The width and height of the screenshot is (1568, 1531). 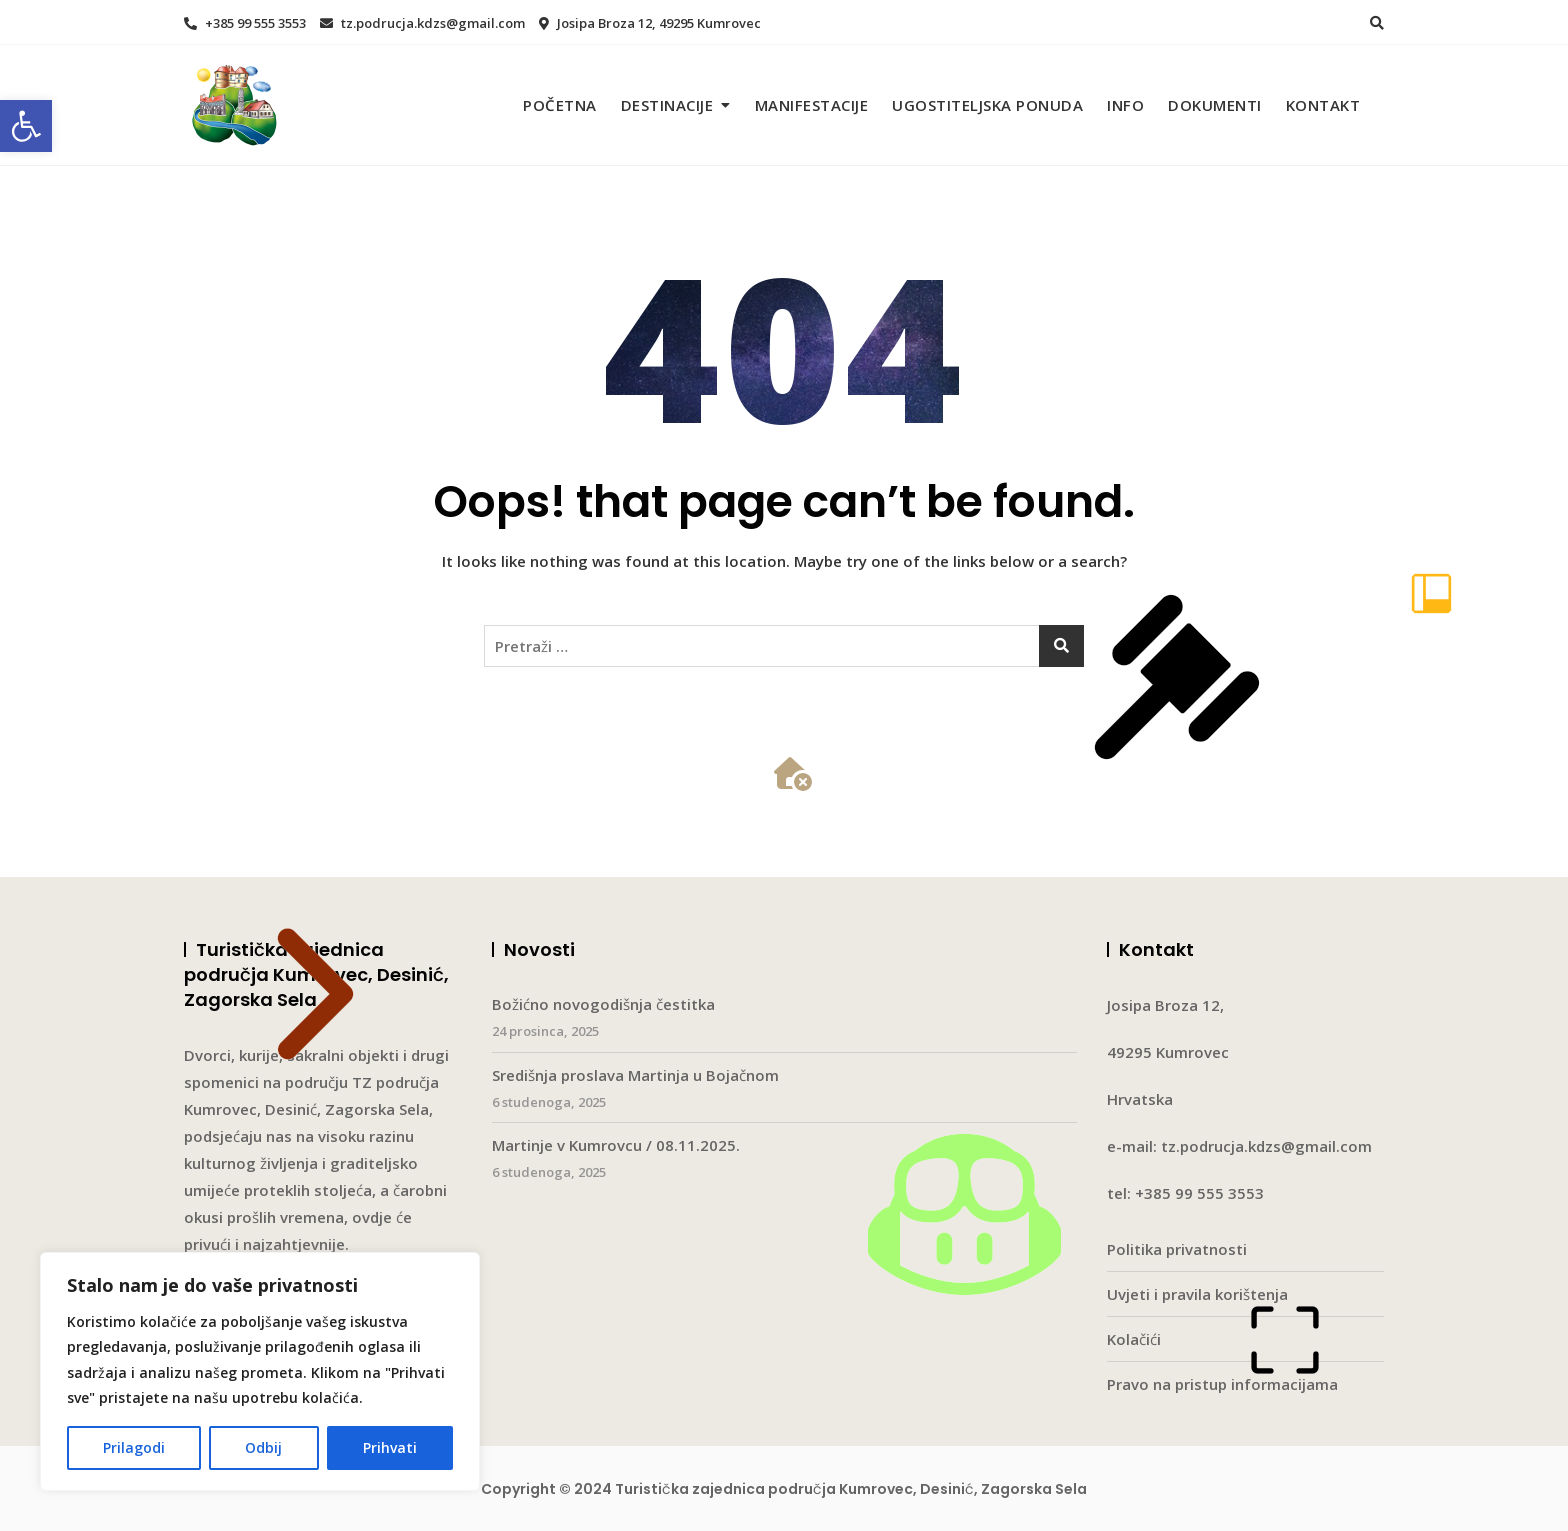 What do you see at coordinates (792, 773) in the screenshot?
I see `remove a saved home address` at bounding box center [792, 773].